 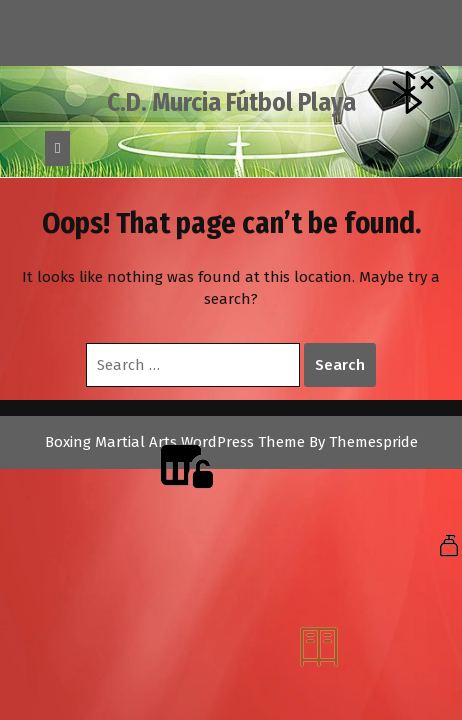 I want to click on access hand washing or hygiene instructions, so click(x=449, y=546).